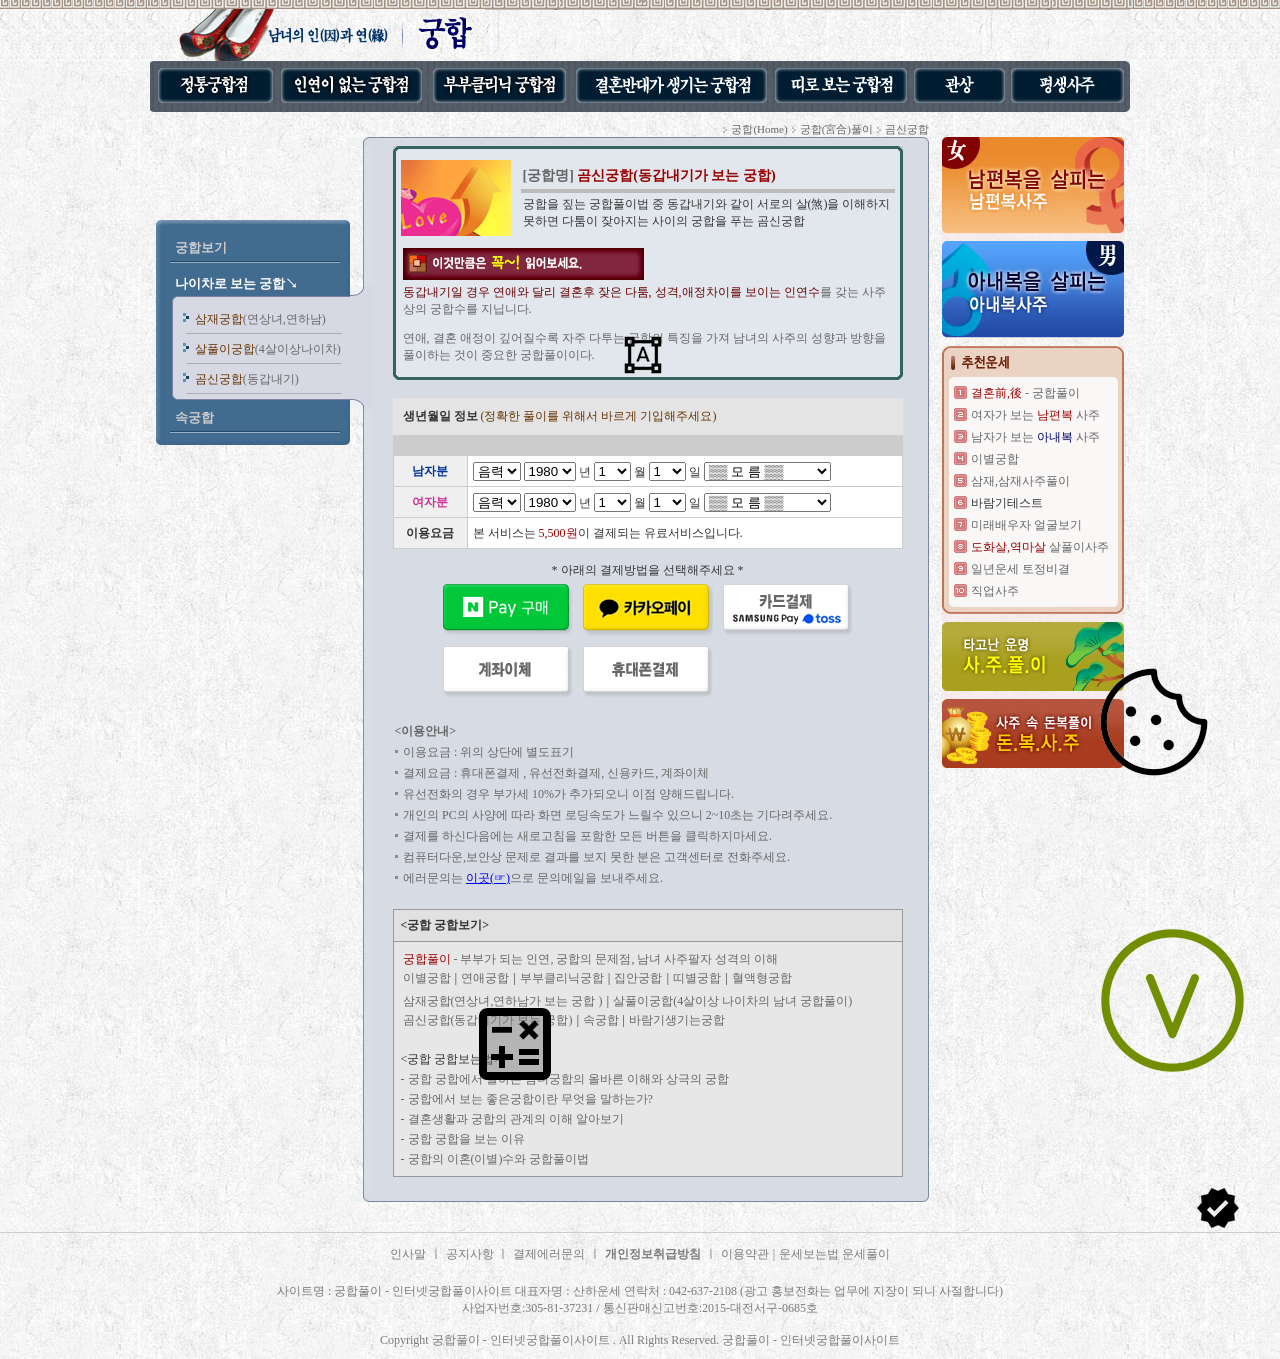 The width and height of the screenshot is (1280, 1359). Describe the element at coordinates (1218, 1208) in the screenshot. I see `indicates a verified account or identity` at that location.